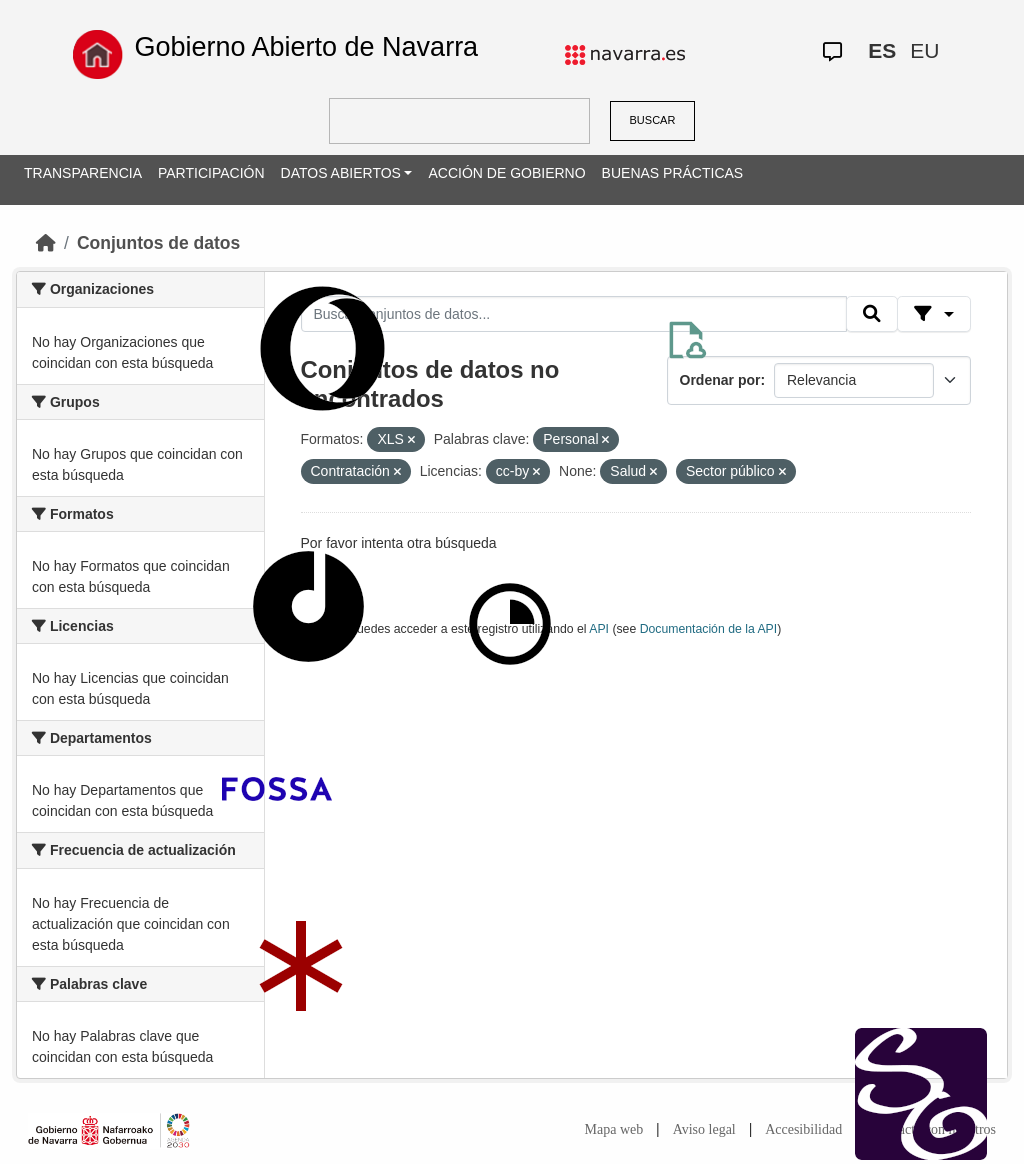 The width and height of the screenshot is (1024, 1164). What do you see at coordinates (301, 966) in the screenshot?
I see `indicates a required field in a form` at bounding box center [301, 966].